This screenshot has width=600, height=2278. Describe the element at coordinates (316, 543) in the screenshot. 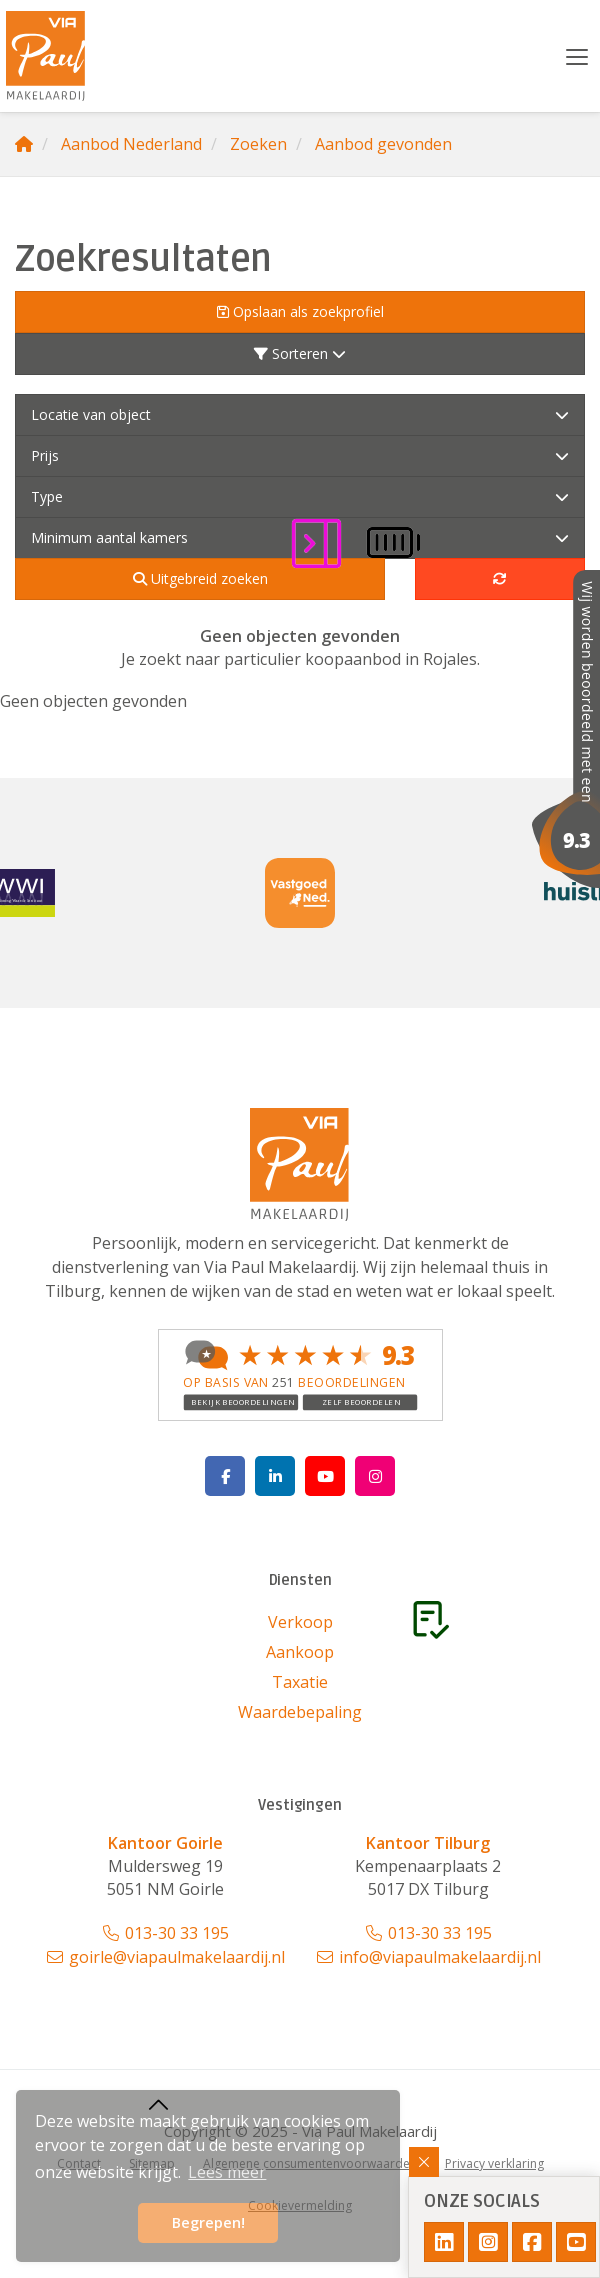

I see `collapse the sidebar panel` at that location.